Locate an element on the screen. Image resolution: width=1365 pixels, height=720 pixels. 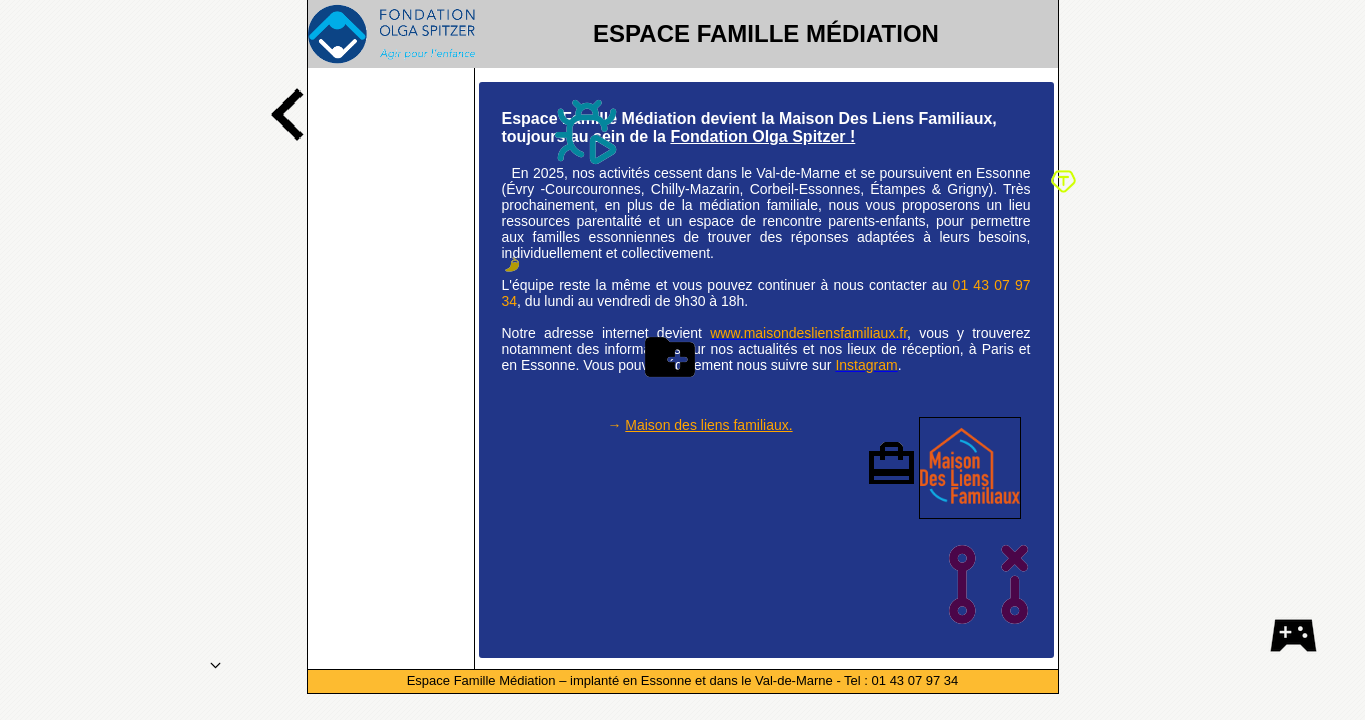
go back to the previous screen is located at coordinates (288, 114).